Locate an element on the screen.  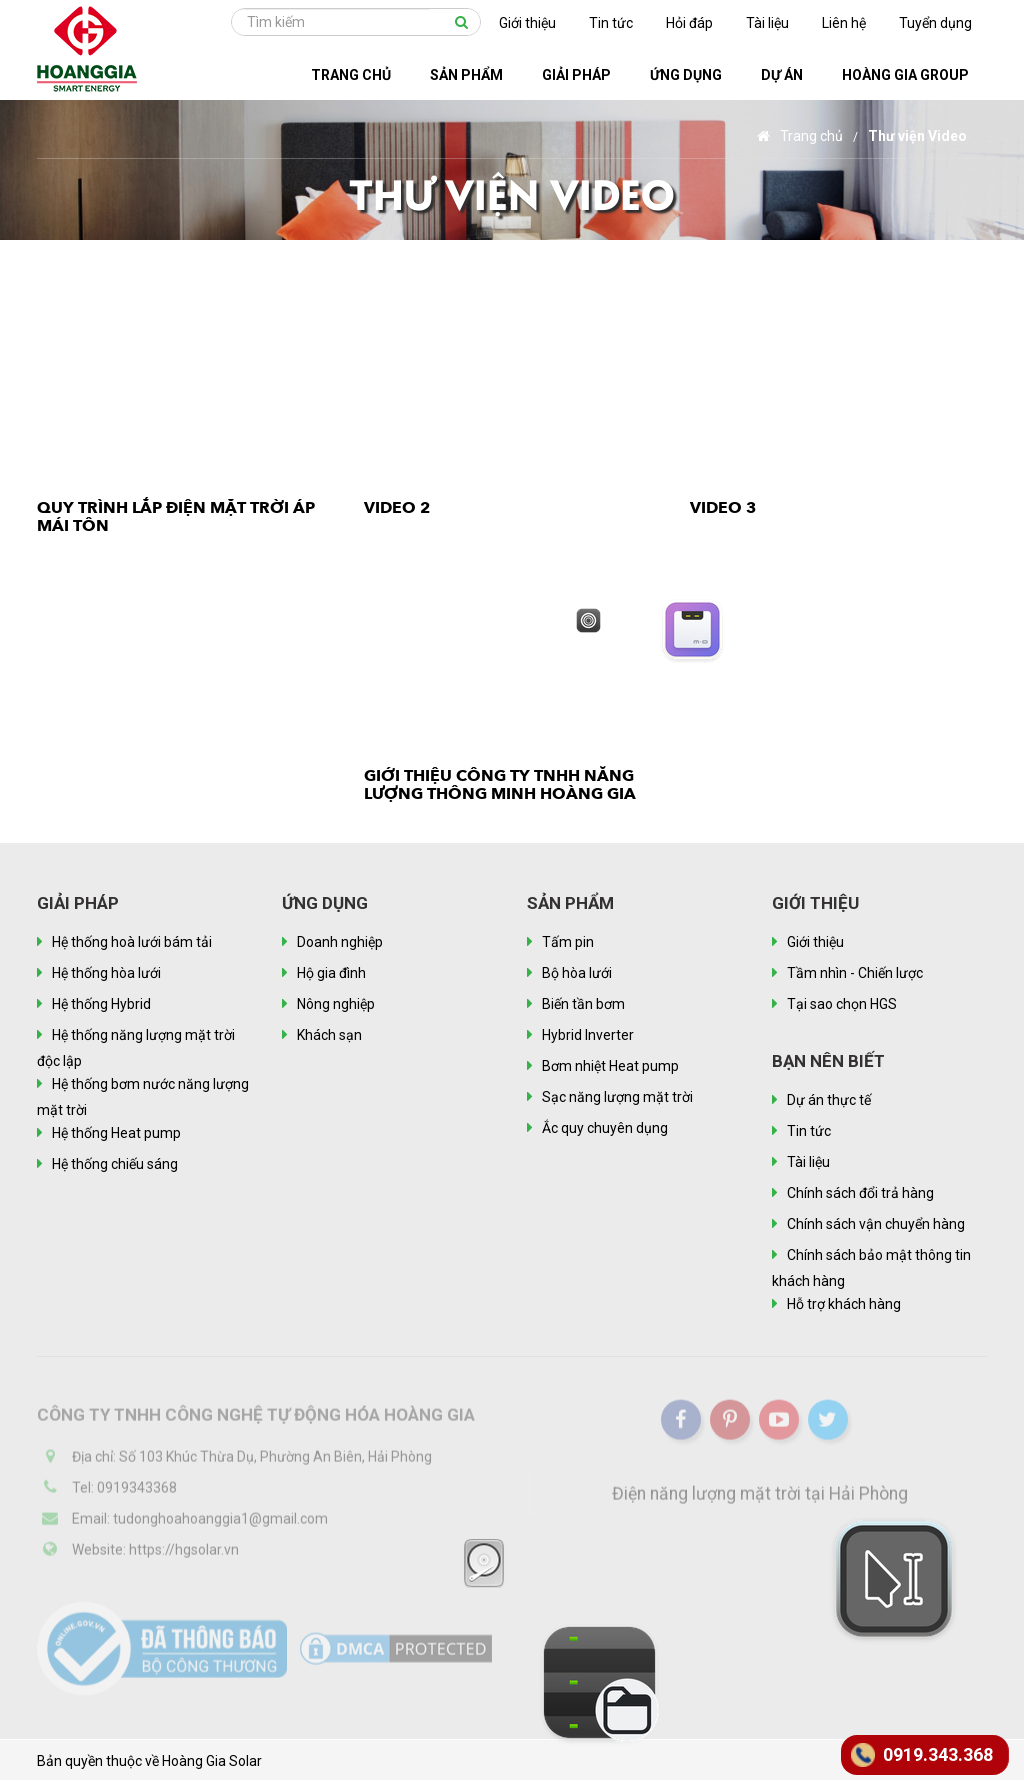
open cursor and pointer preferences is located at coordinates (894, 1579).